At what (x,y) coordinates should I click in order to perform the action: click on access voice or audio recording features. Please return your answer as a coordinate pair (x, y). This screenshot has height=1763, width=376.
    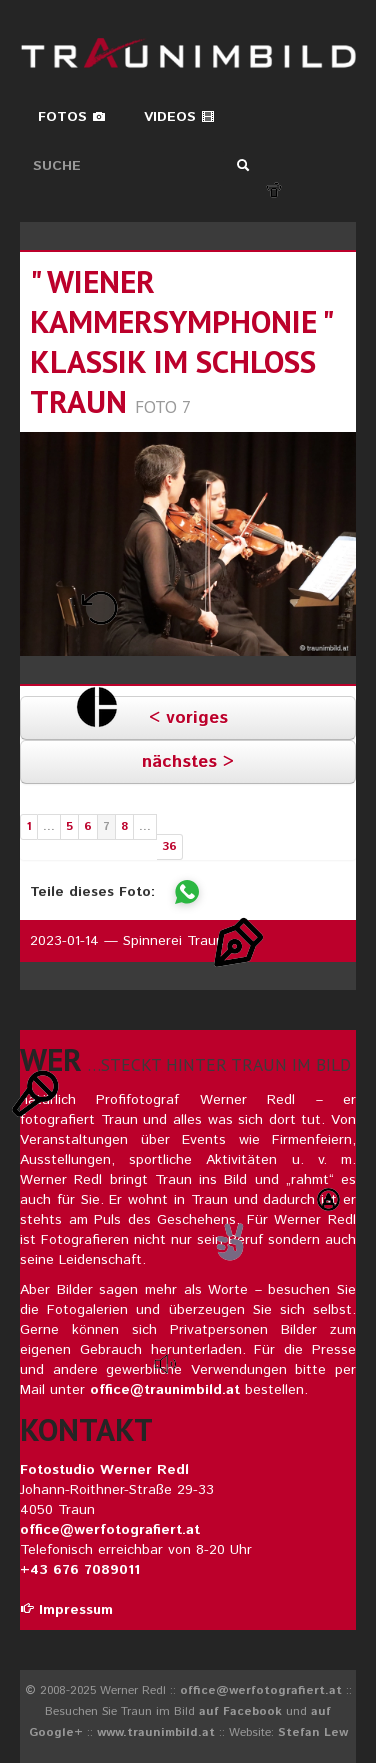
    Looking at the image, I should click on (34, 1094).